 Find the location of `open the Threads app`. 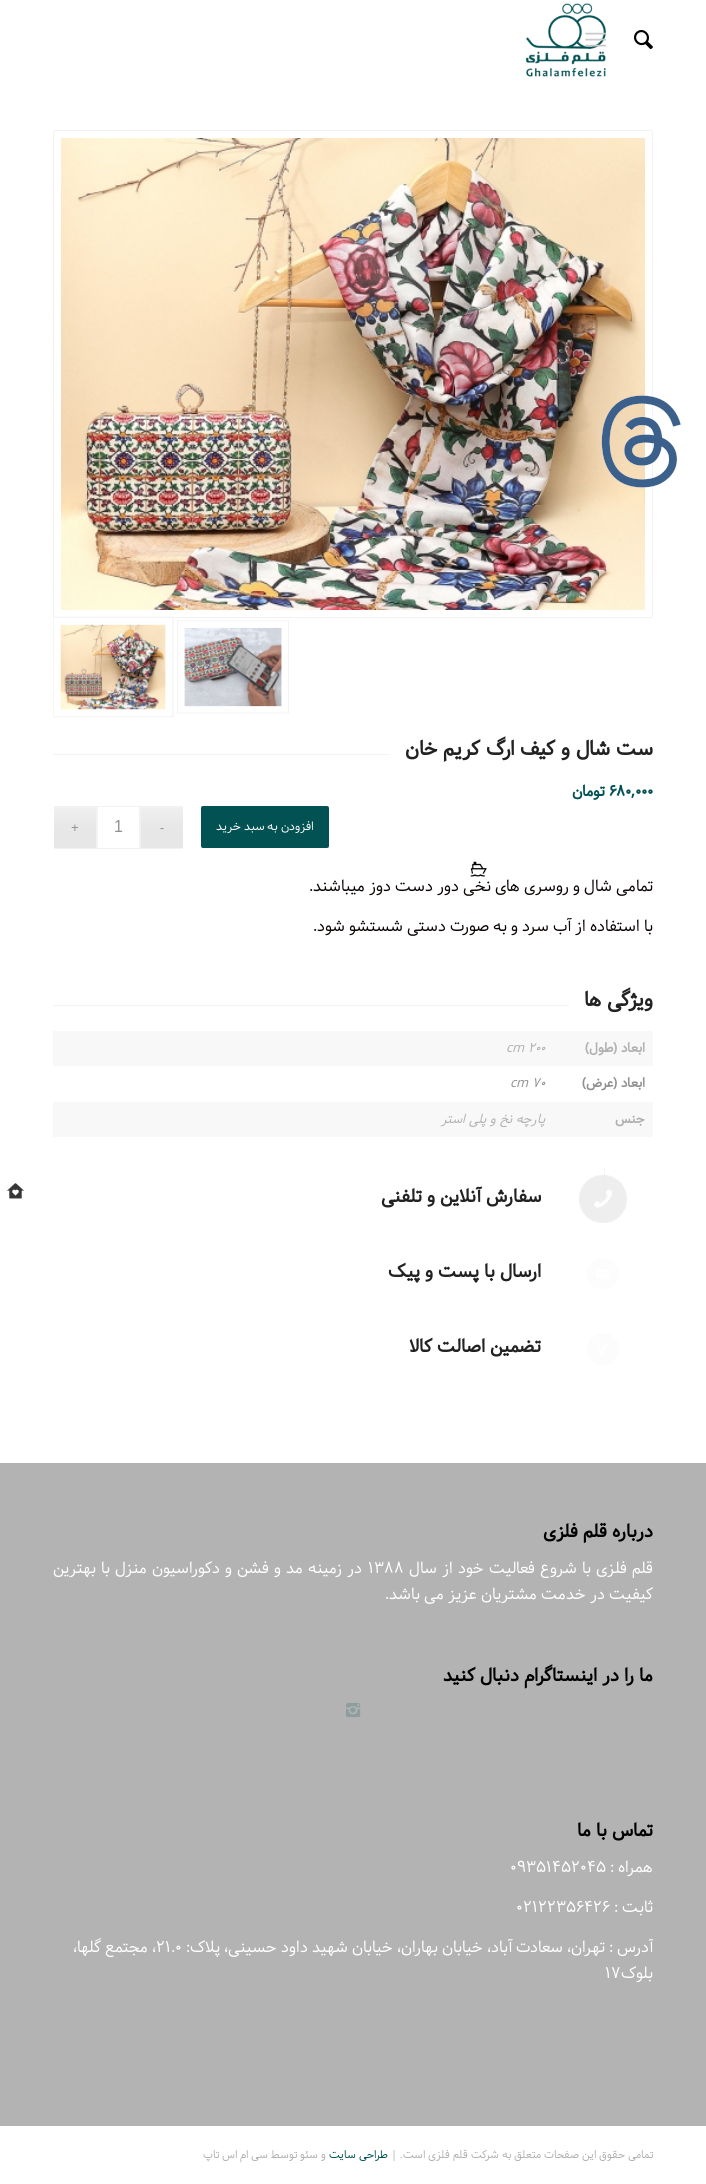

open the Threads app is located at coordinates (641, 441).